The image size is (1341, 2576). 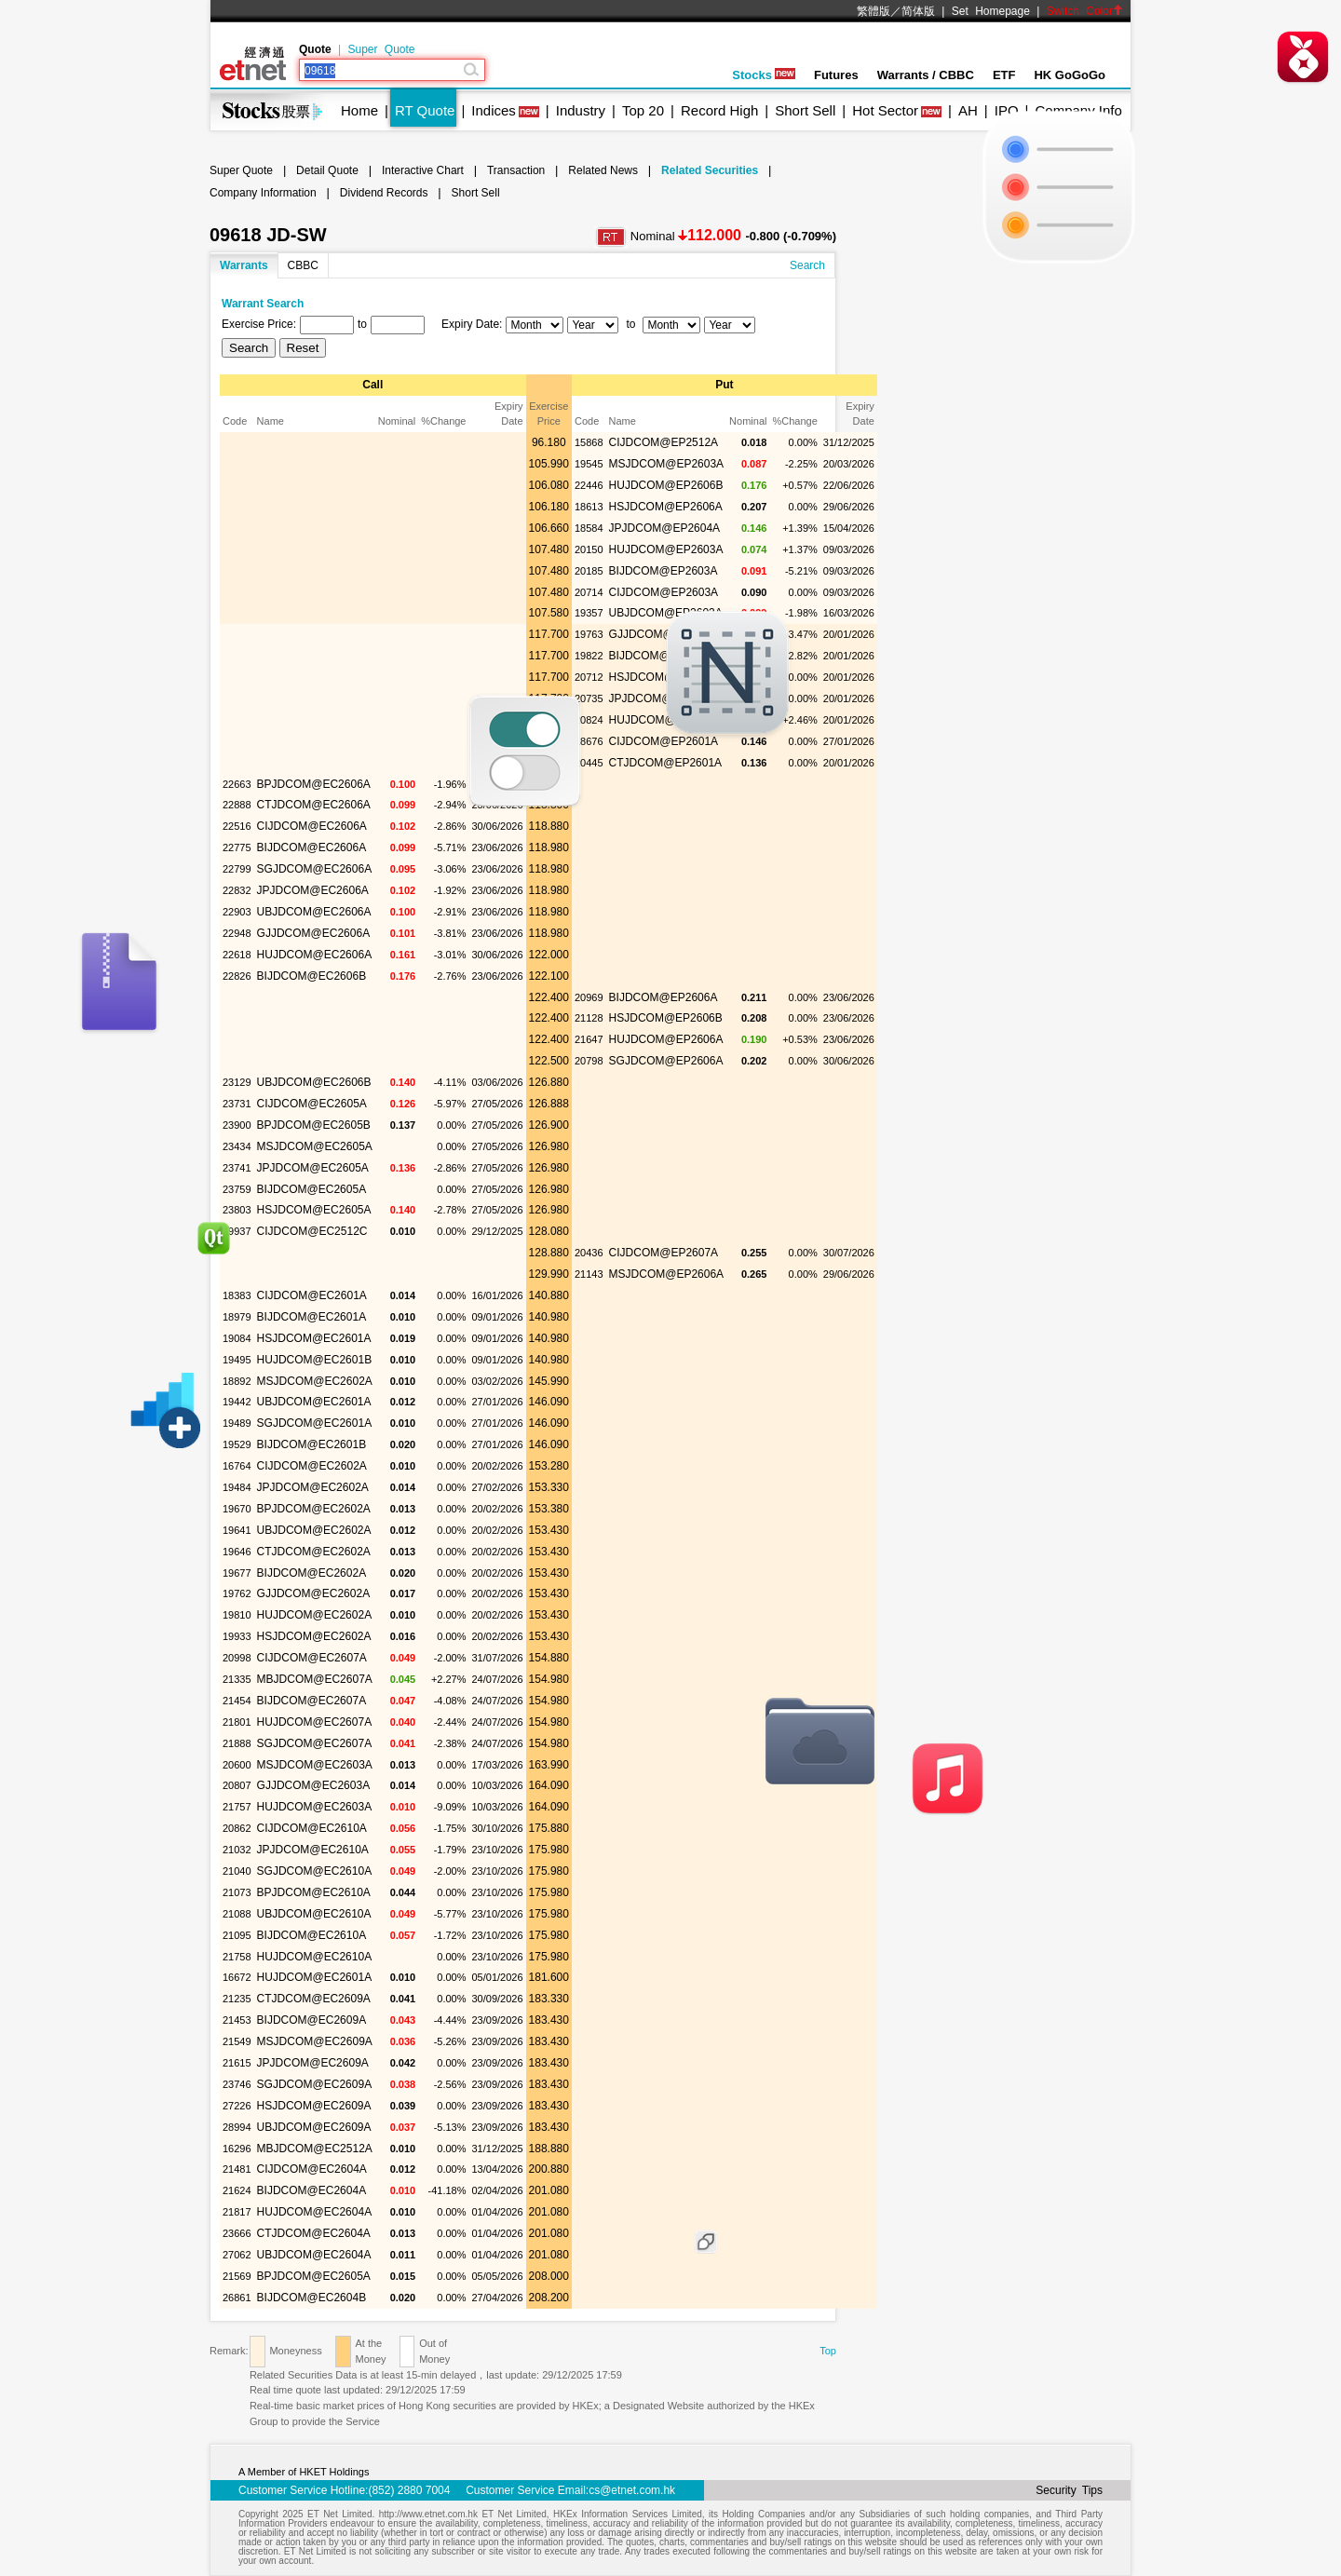 What do you see at coordinates (119, 983) in the screenshot?
I see `a compressed bzdvi document file` at bounding box center [119, 983].